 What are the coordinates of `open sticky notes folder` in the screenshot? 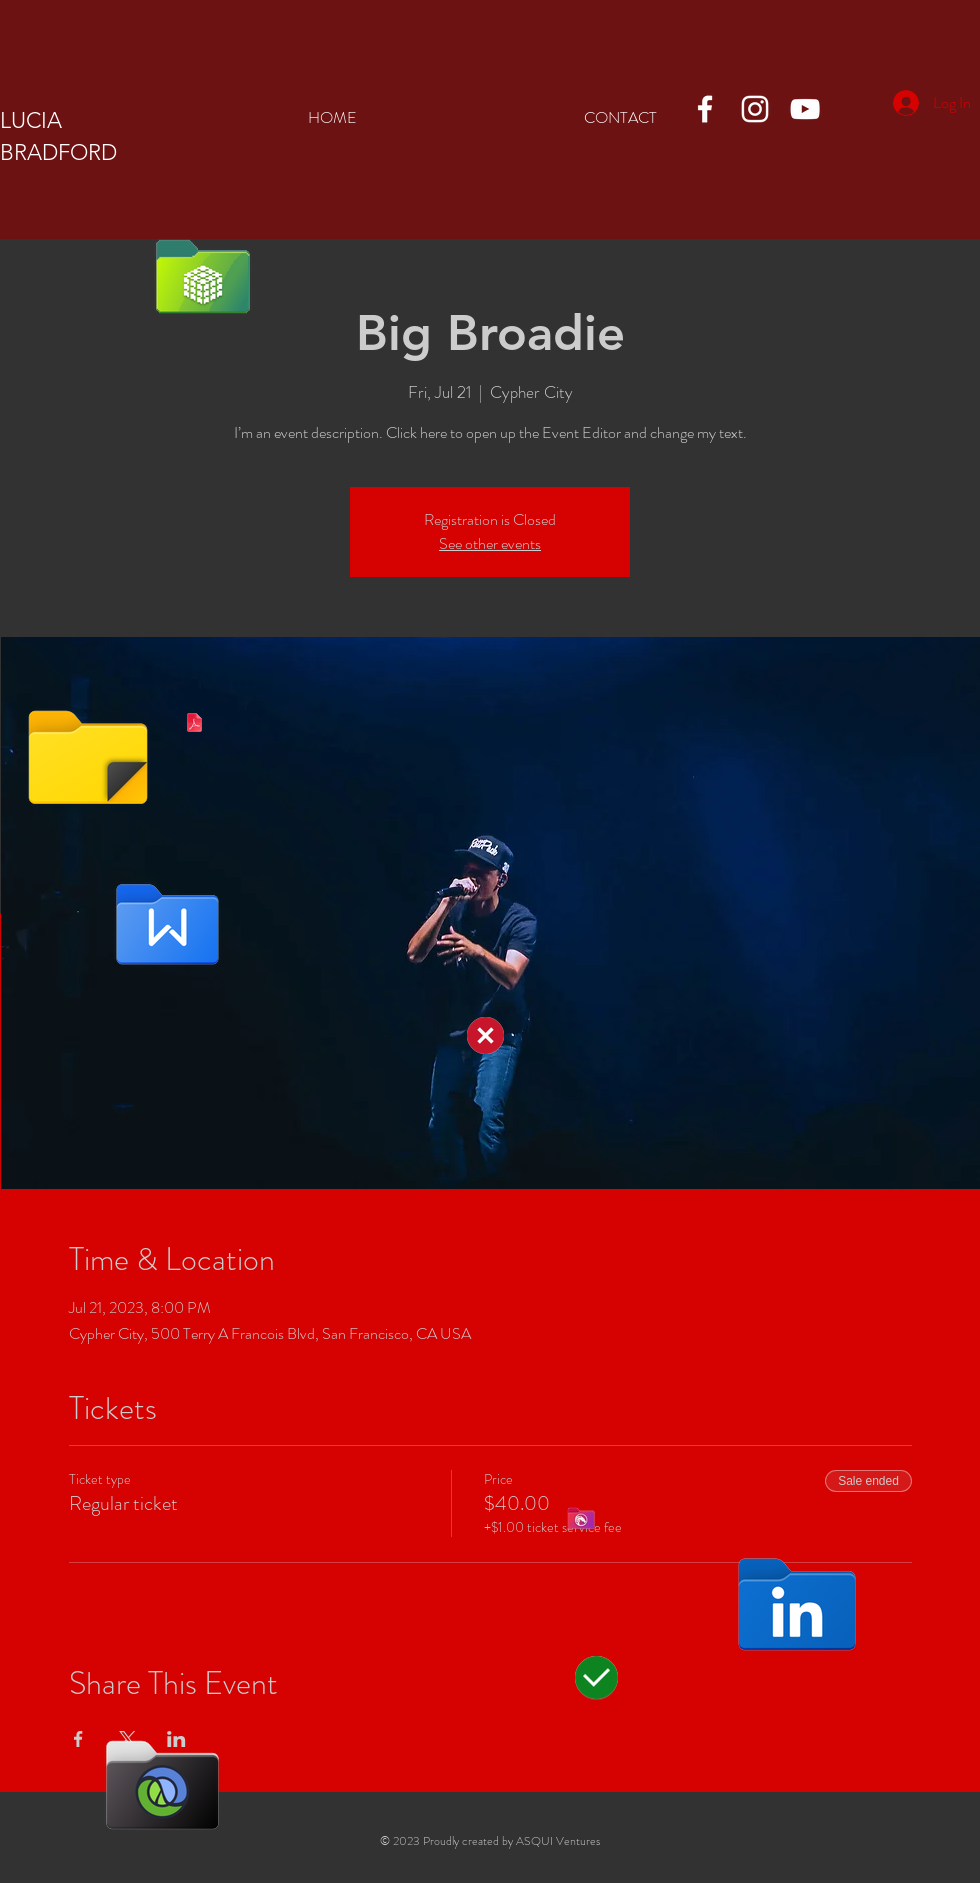 It's located at (87, 760).